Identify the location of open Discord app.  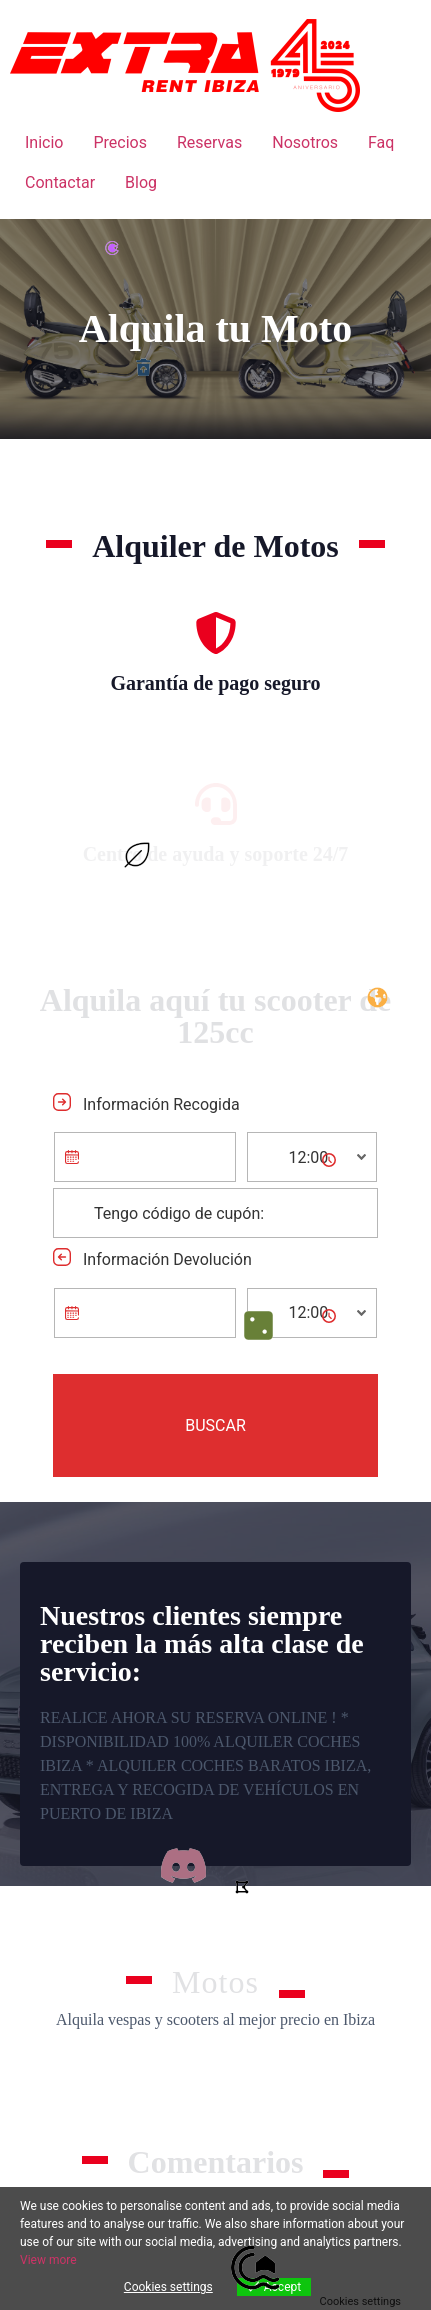
(183, 1865).